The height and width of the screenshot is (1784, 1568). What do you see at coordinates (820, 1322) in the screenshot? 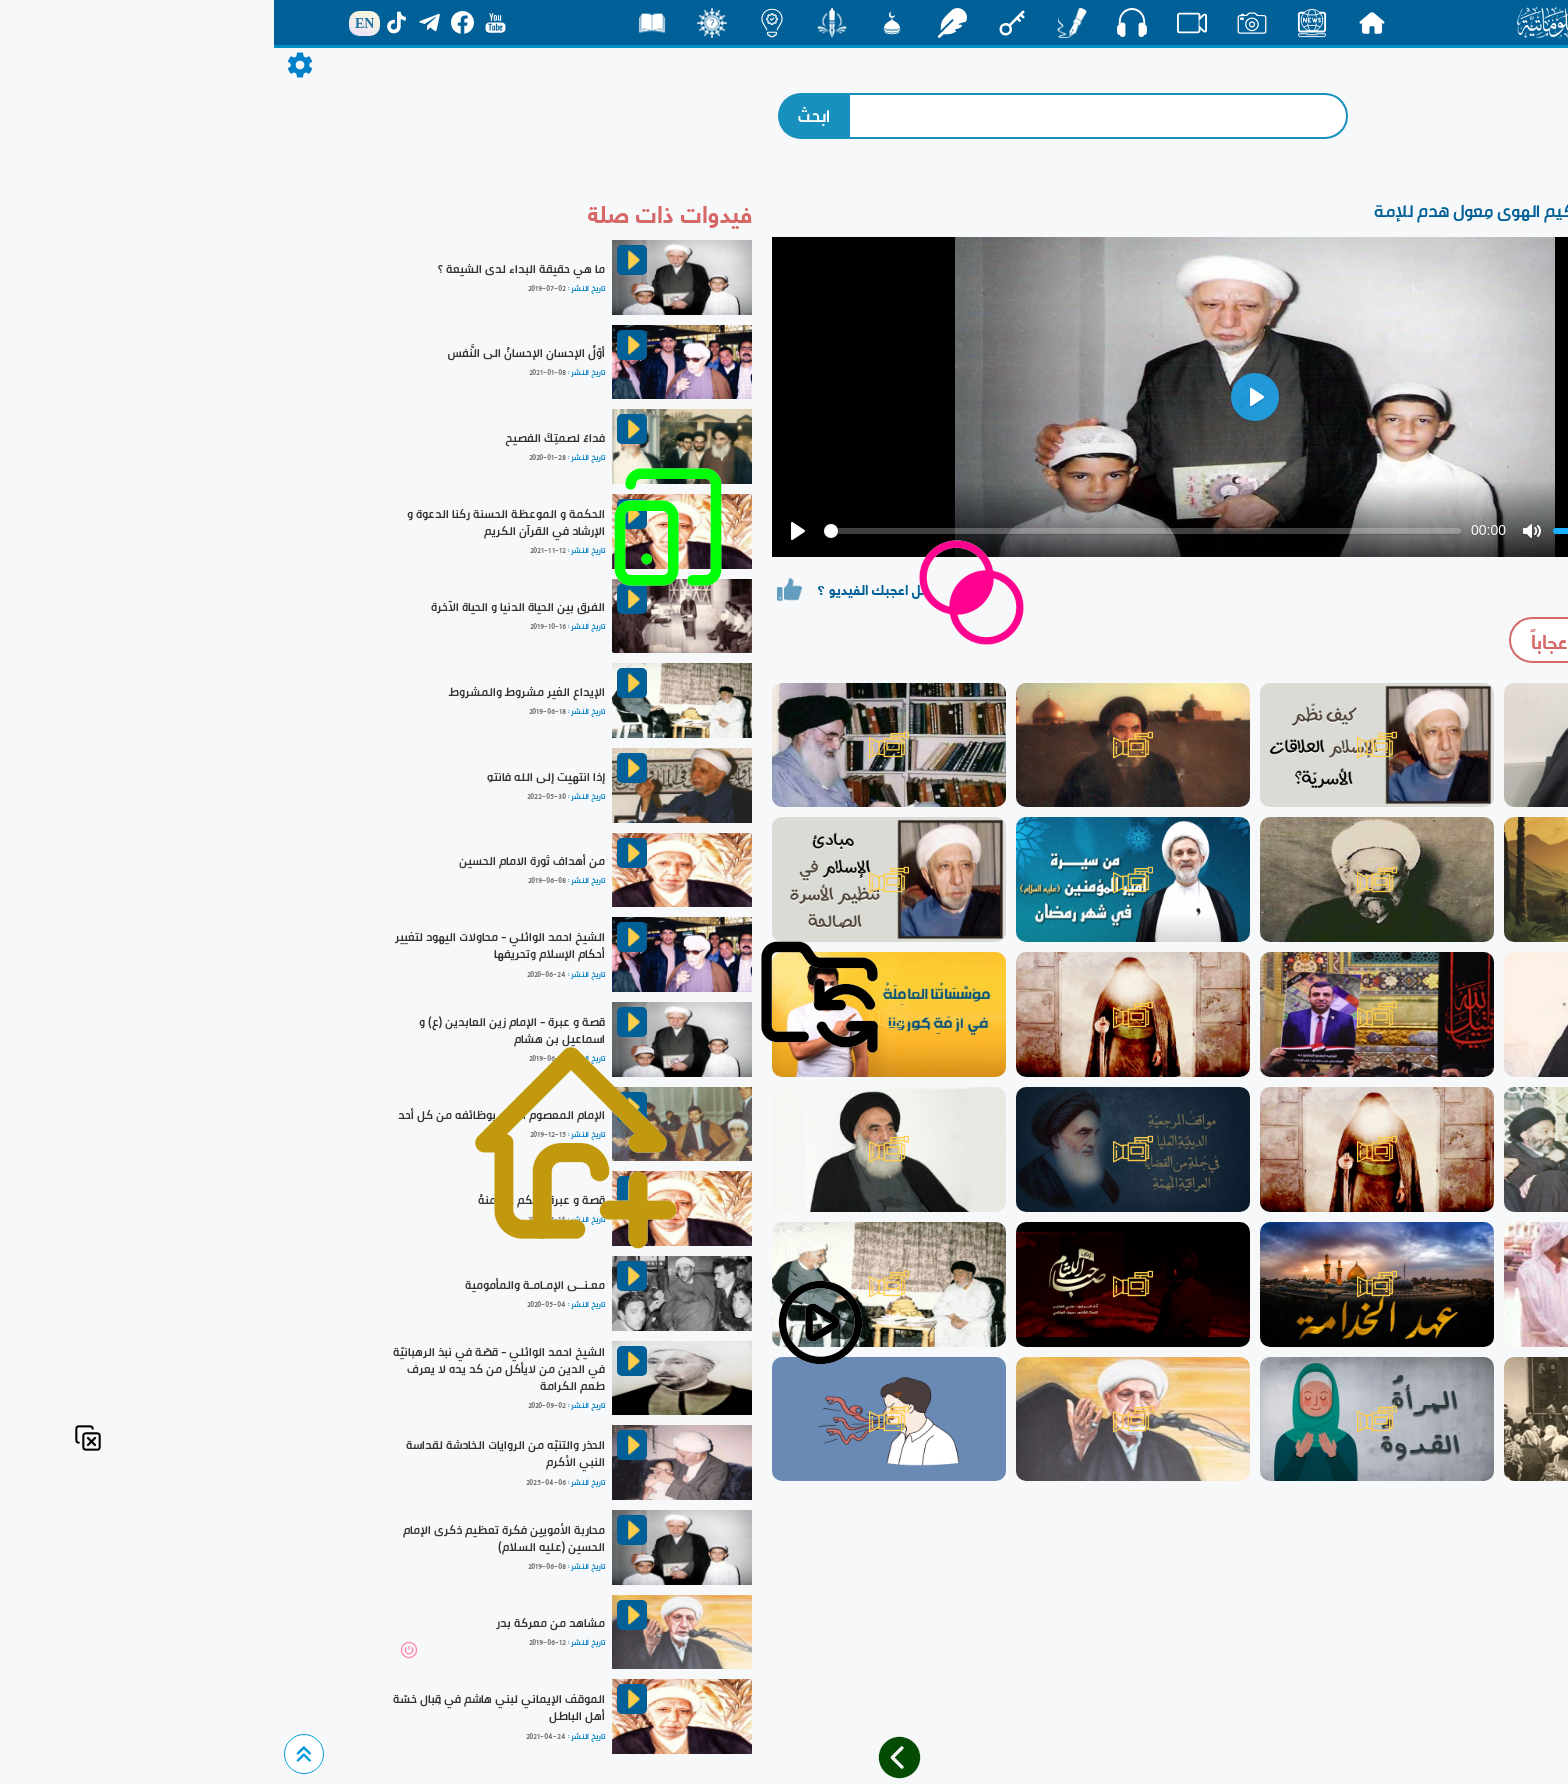
I see `play media or video content` at bounding box center [820, 1322].